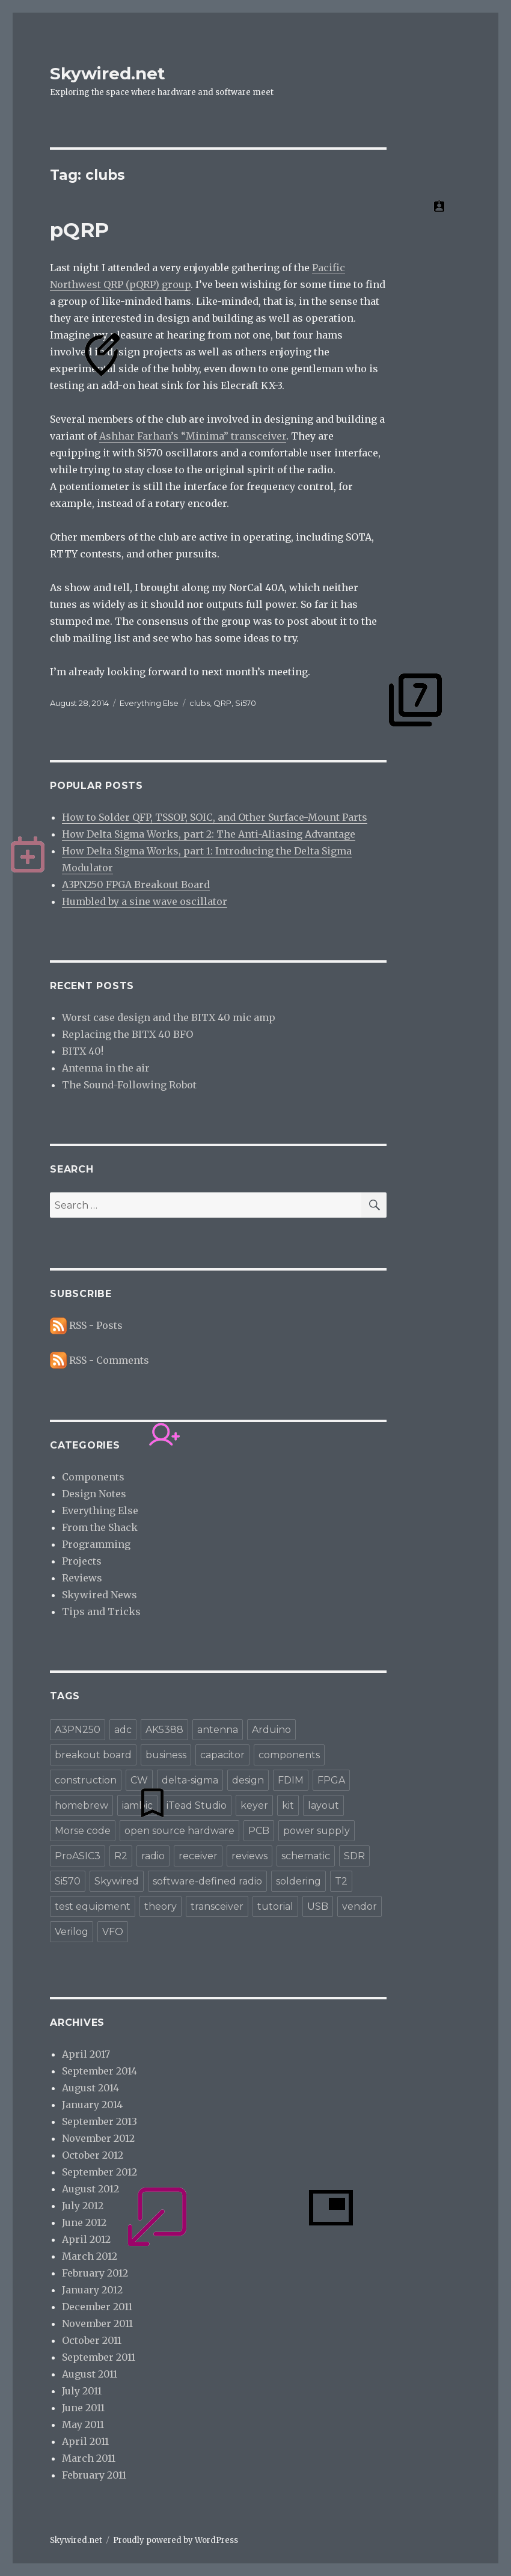  What do you see at coordinates (28, 856) in the screenshot?
I see `add a new calendar event` at bounding box center [28, 856].